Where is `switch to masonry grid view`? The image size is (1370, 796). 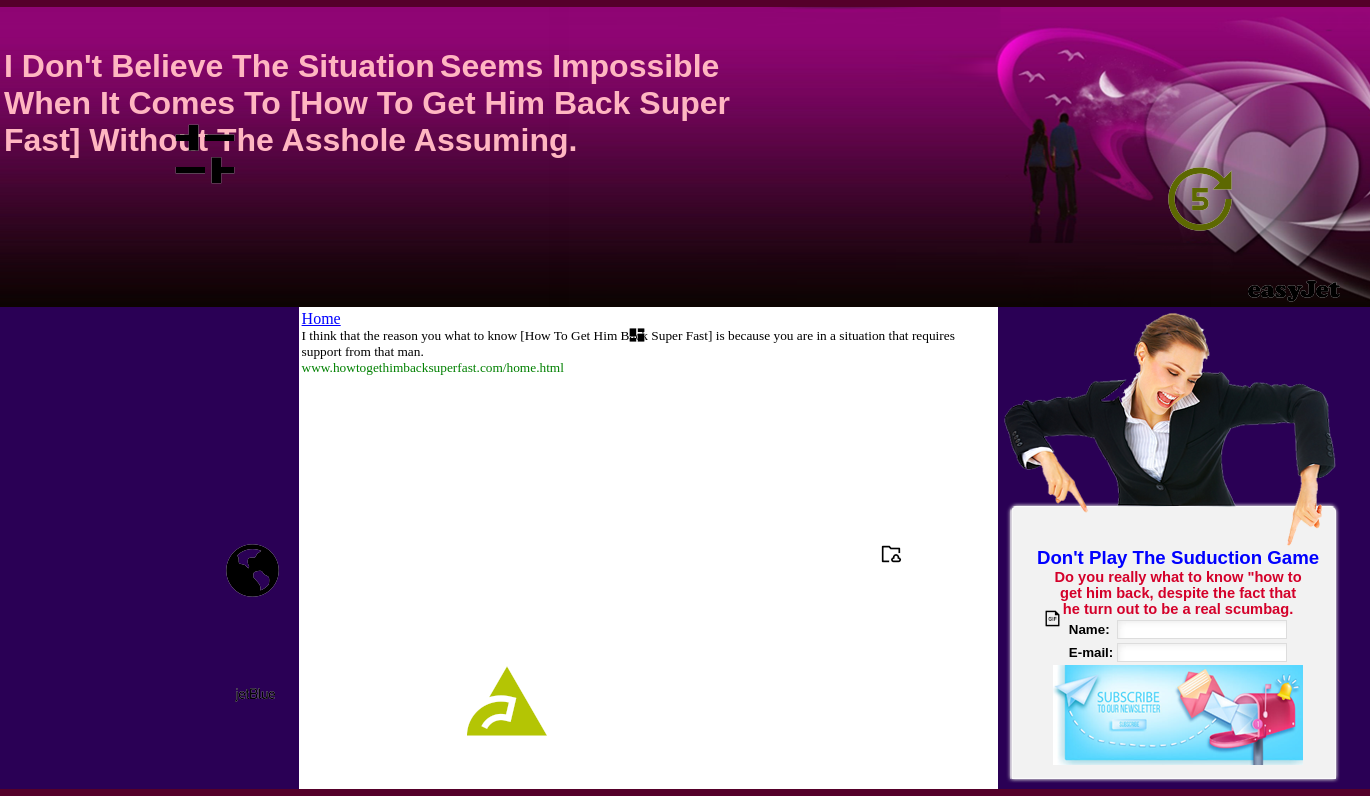
switch to masonry grid view is located at coordinates (637, 335).